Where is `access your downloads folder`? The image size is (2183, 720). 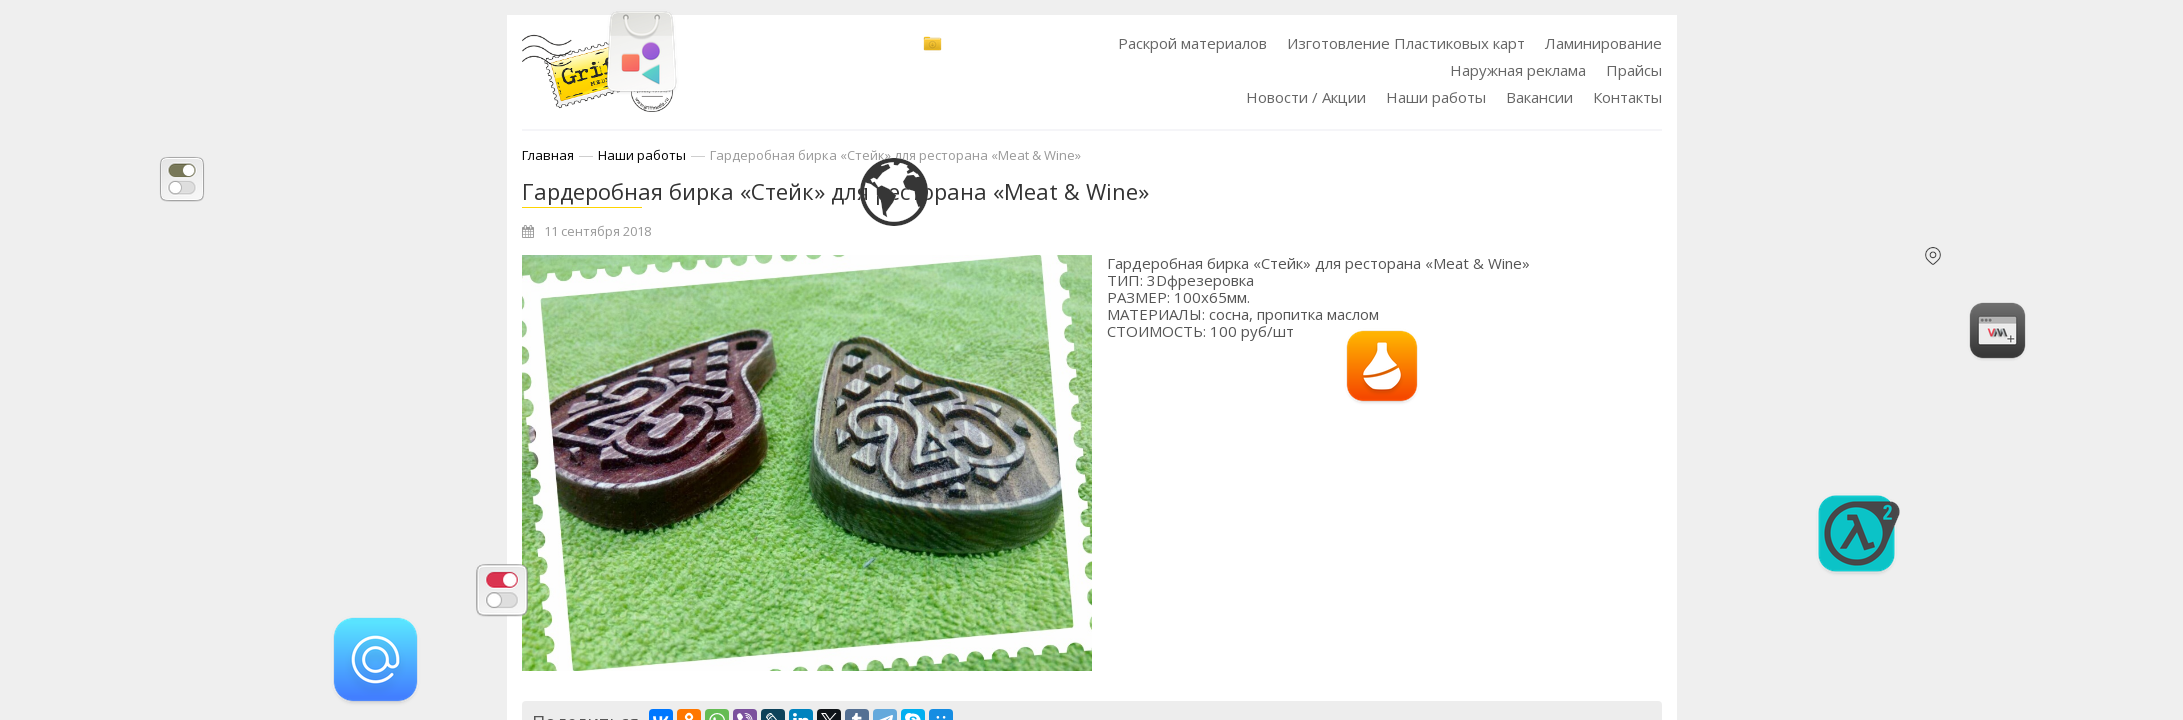
access your downloads folder is located at coordinates (932, 43).